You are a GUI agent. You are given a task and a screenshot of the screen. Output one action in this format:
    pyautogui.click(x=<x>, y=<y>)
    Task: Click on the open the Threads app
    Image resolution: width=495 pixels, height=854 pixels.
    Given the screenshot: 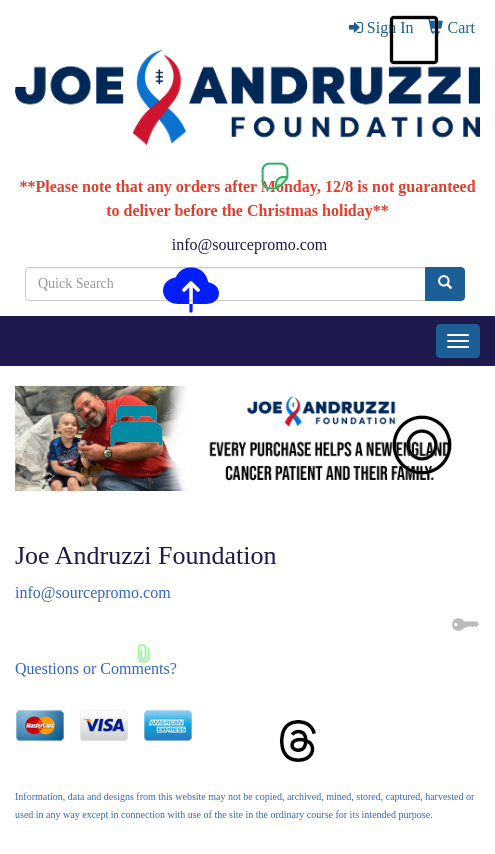 What is the action you would take?
    pyautogui.click(x=298, y=741)
    